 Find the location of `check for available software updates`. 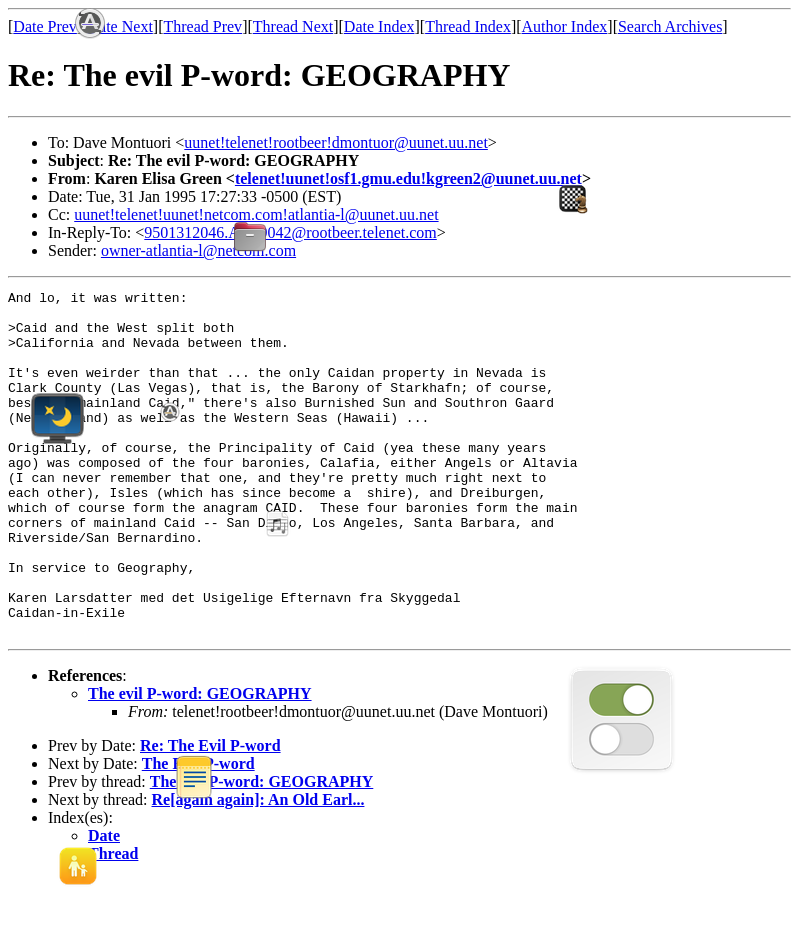

check for available software updates is located at coordinates (170, 412).